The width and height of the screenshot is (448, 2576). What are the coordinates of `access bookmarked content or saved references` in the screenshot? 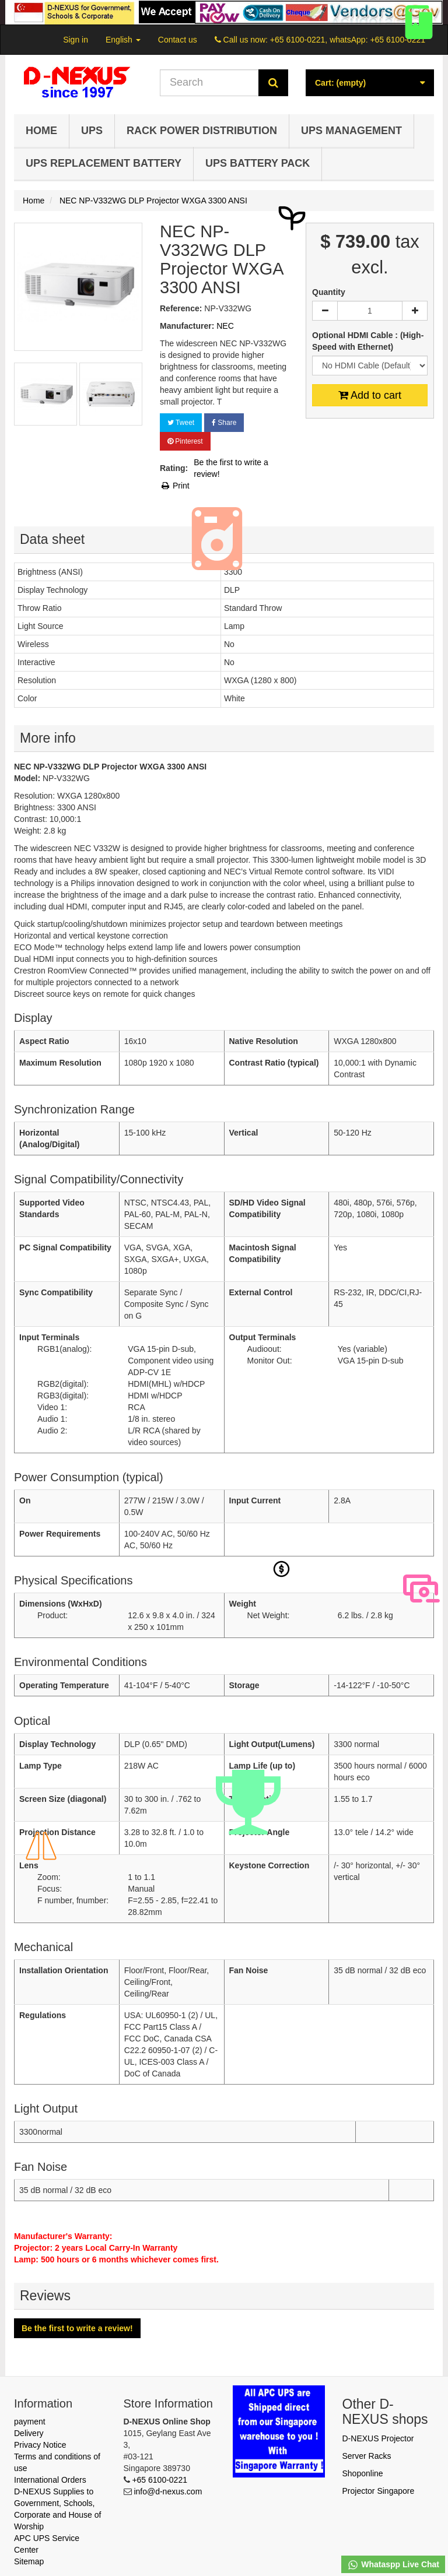 It's located at (419, 22).